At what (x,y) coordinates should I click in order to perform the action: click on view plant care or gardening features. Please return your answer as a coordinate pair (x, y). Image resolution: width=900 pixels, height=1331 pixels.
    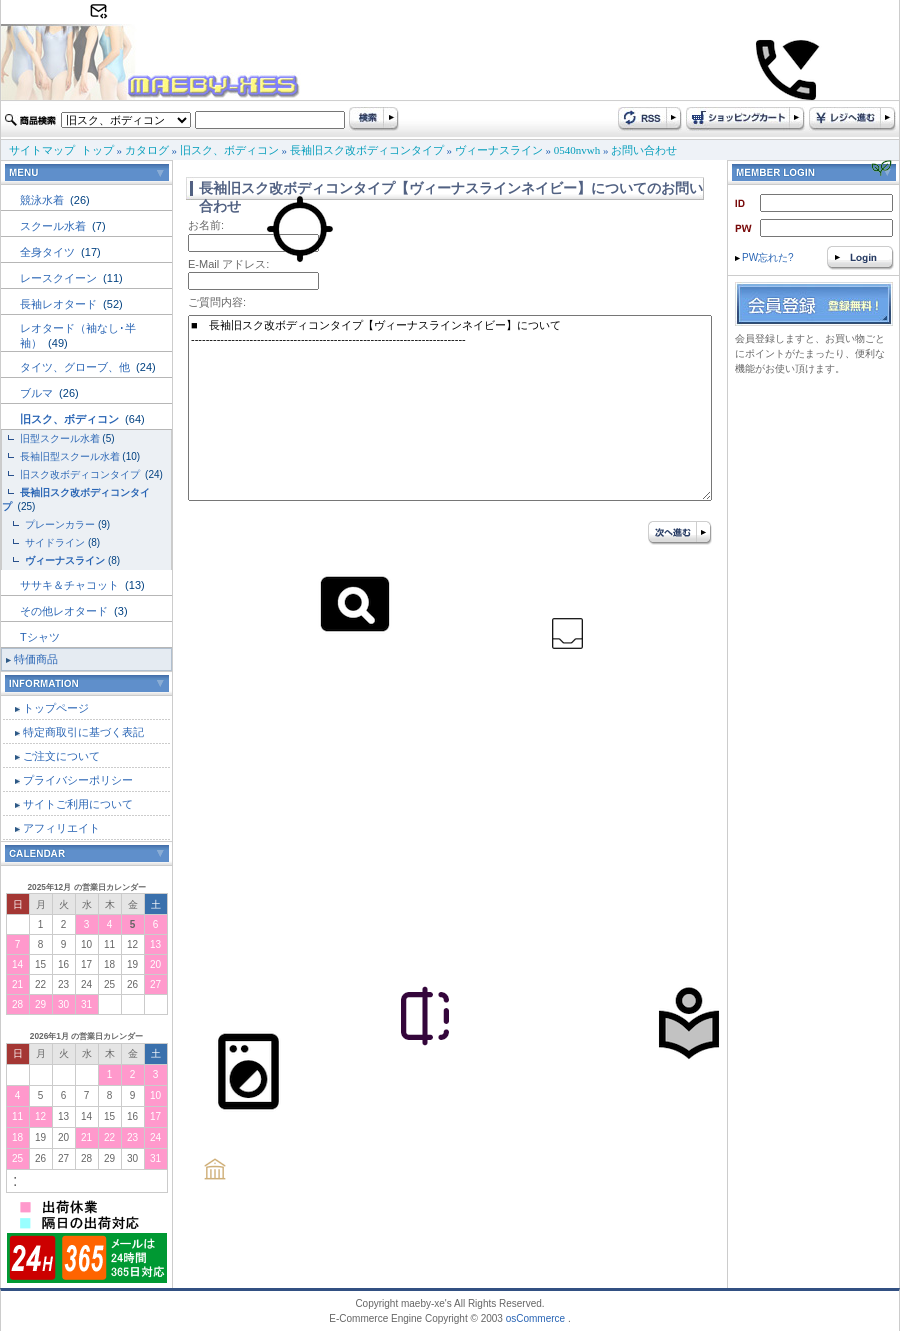
    Looking at the image, I should click on (881, 167).